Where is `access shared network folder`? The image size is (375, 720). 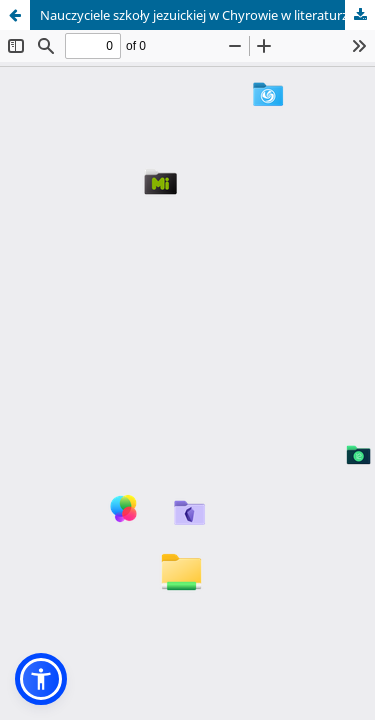 access shared network folder is located at coordinates (181, 570).